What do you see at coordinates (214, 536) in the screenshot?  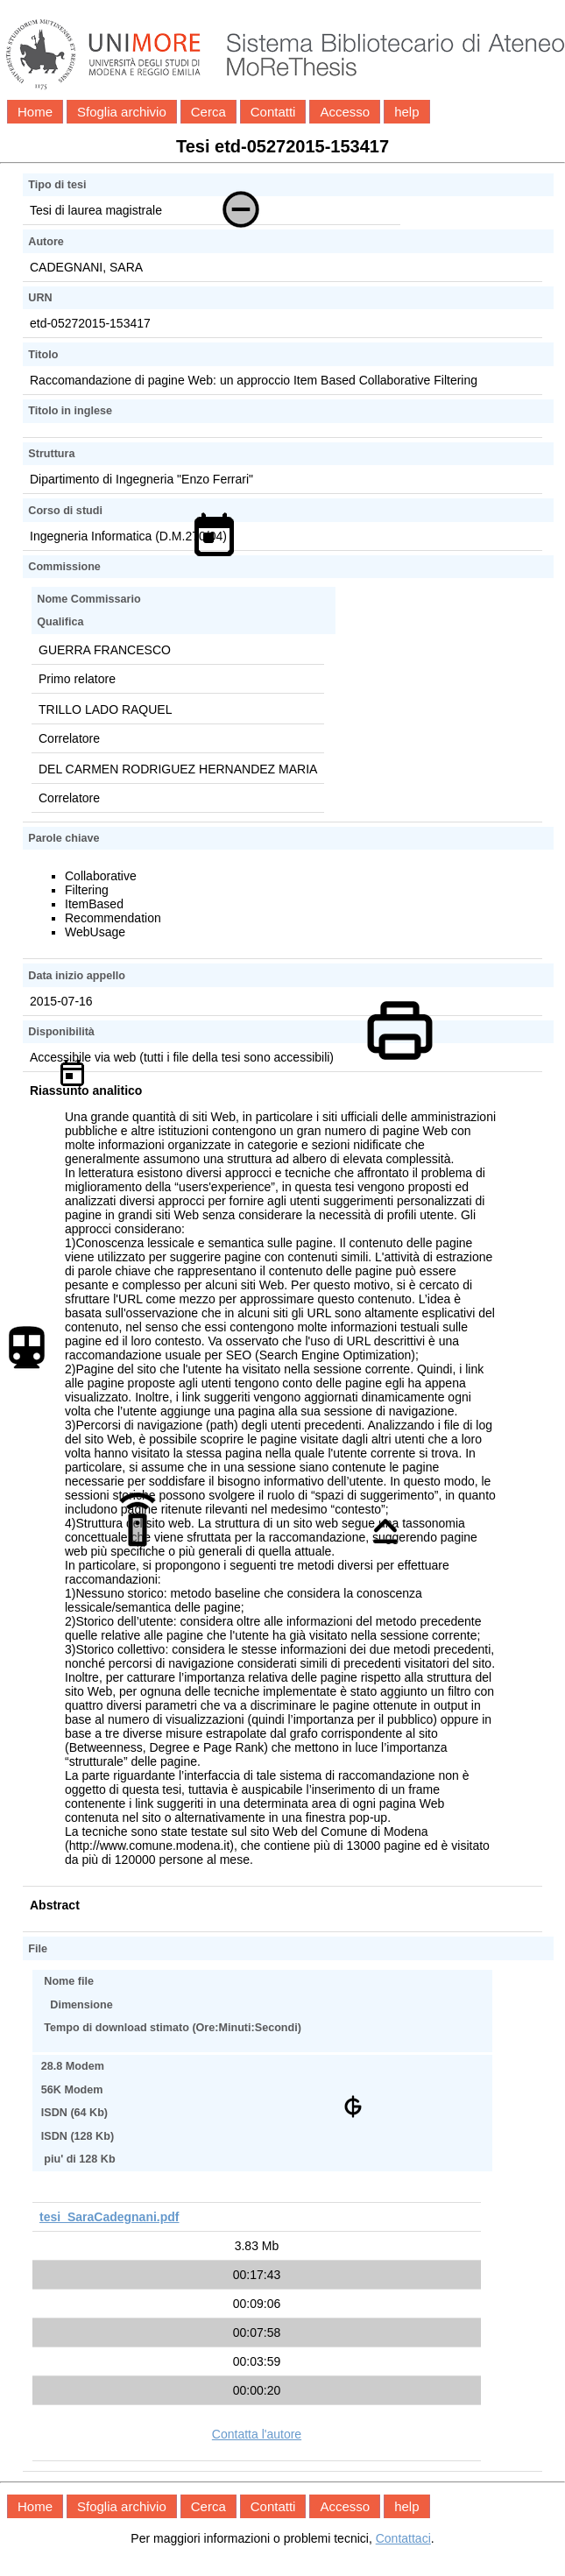 I see `view today's date or events` at bounding box center [214, 536].